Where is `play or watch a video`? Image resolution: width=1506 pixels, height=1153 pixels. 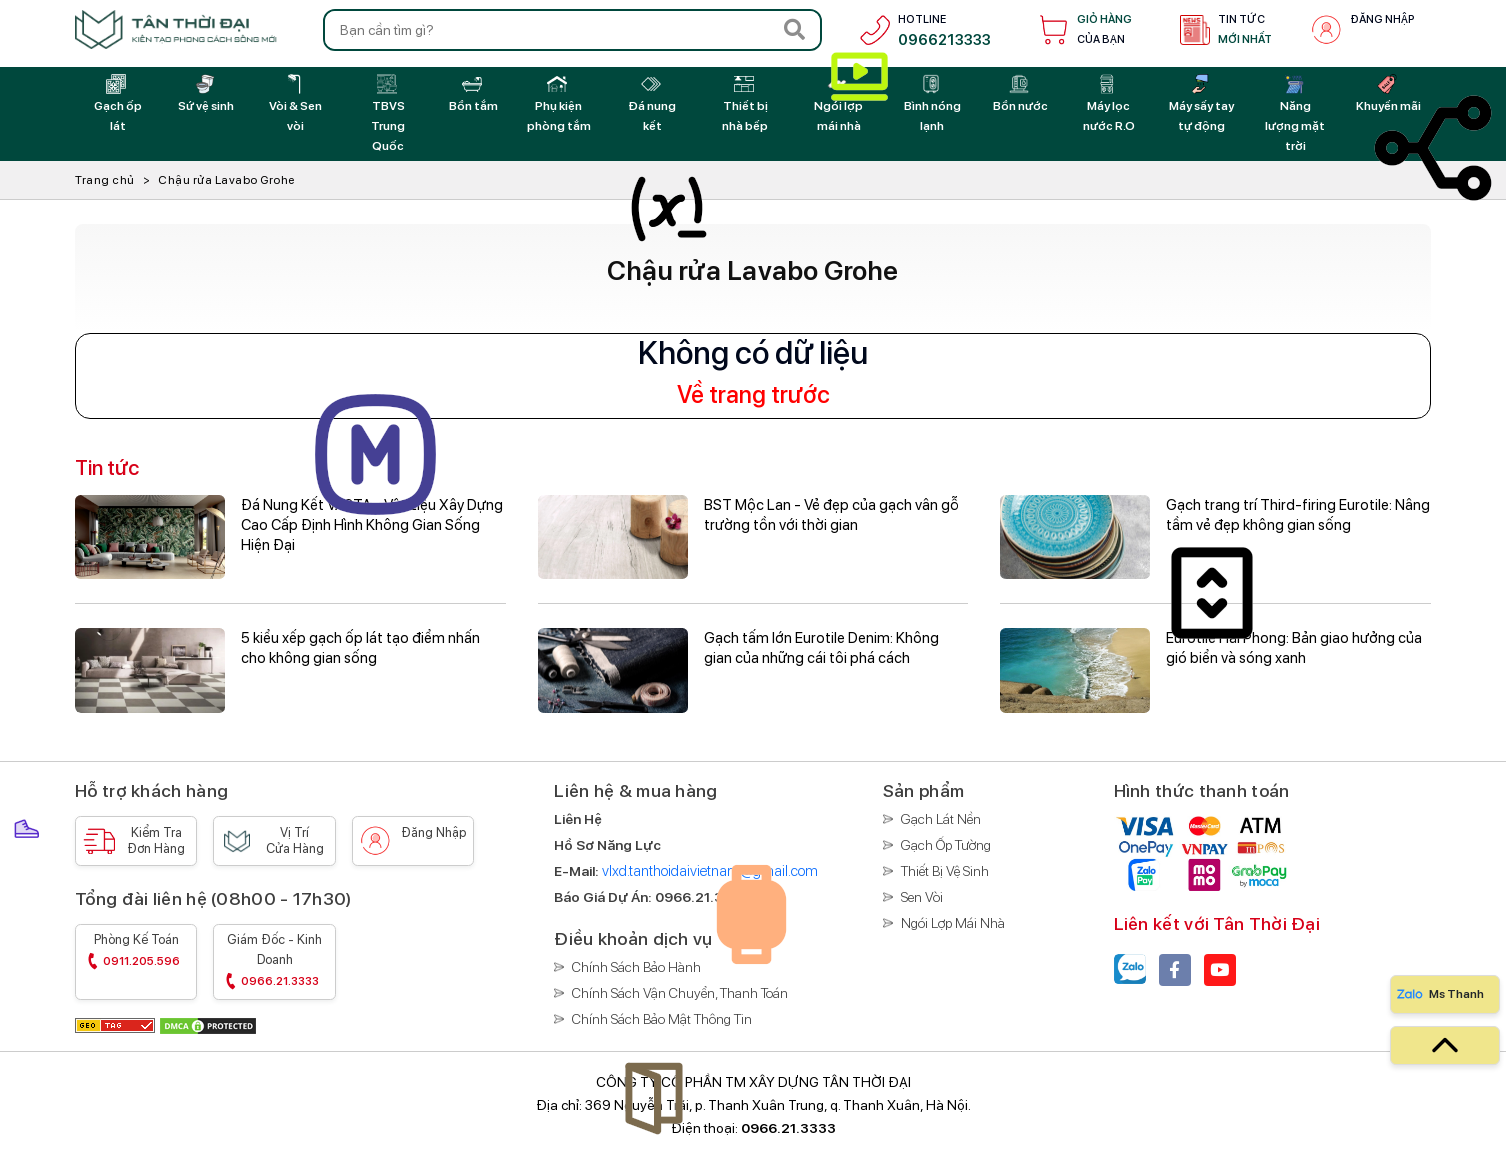 play or watch a video is located at coordinates (859, 76).